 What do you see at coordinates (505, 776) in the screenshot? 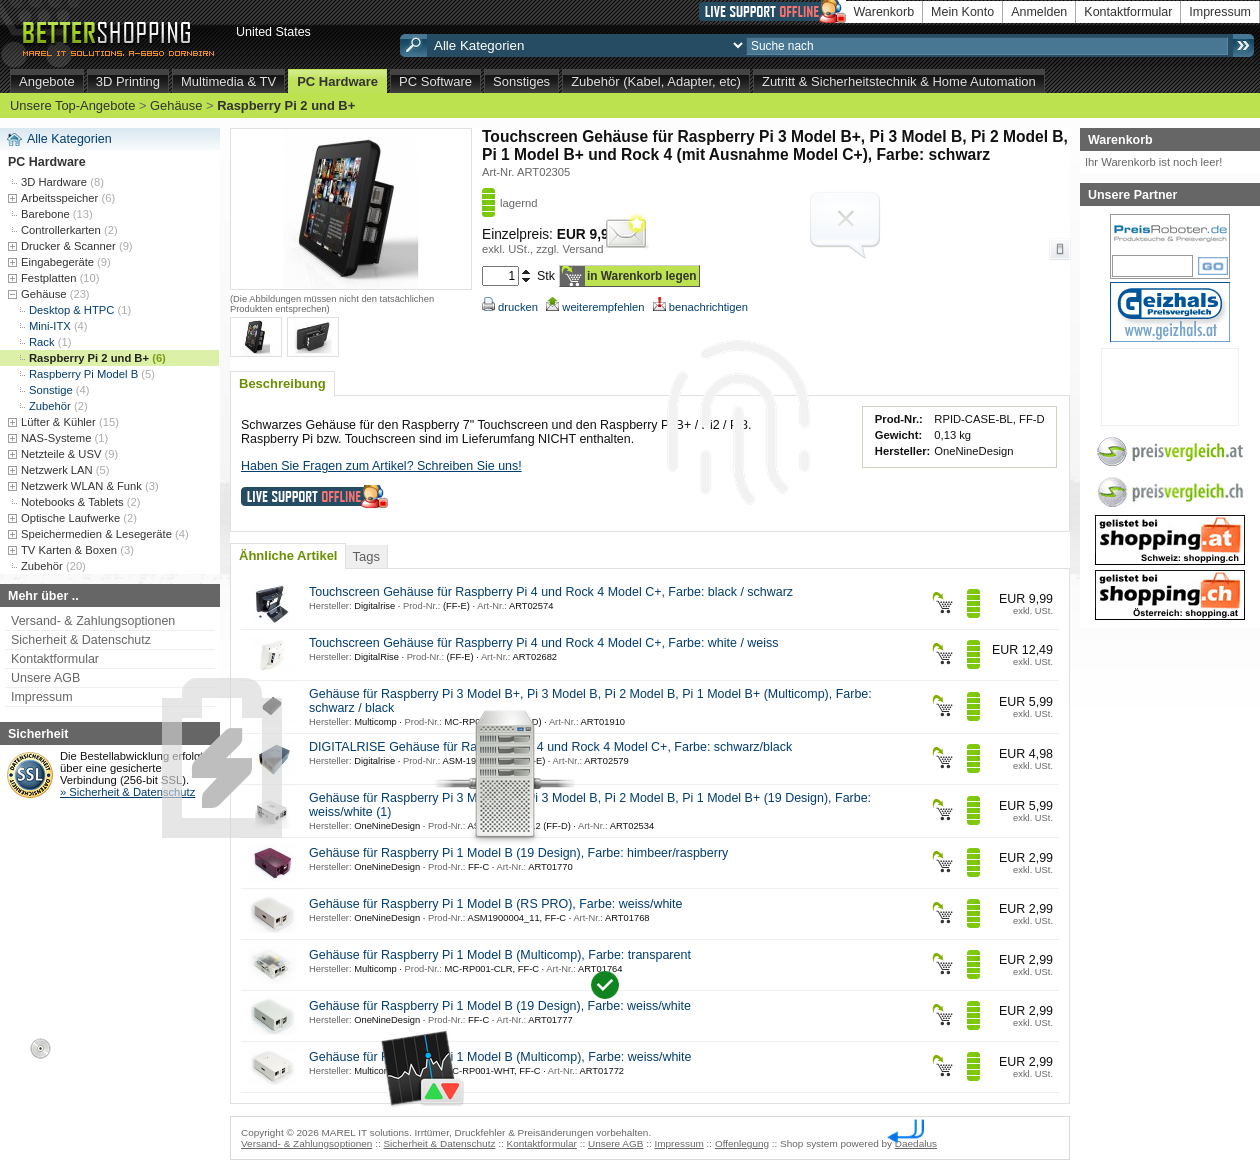
I see `access network server settings` at bounding box center [505, 776].